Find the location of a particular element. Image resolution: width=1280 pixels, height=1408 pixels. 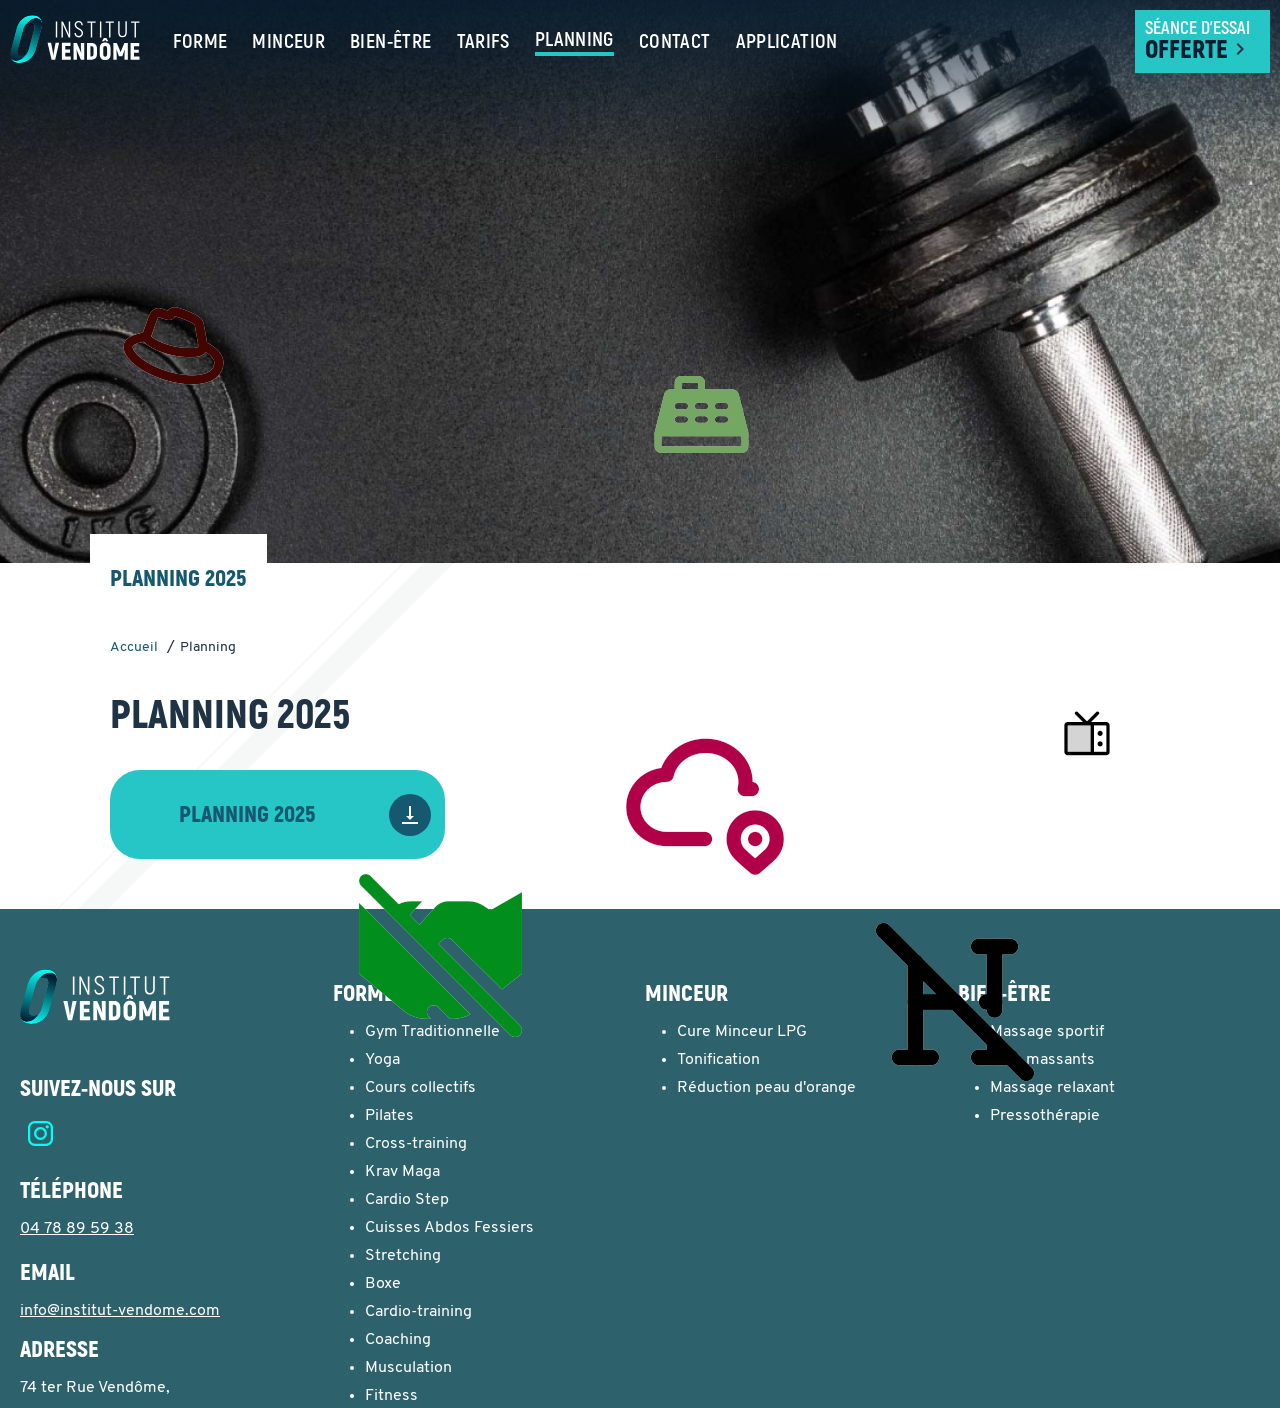

access point of sale system is located at coordinates (701, 419).